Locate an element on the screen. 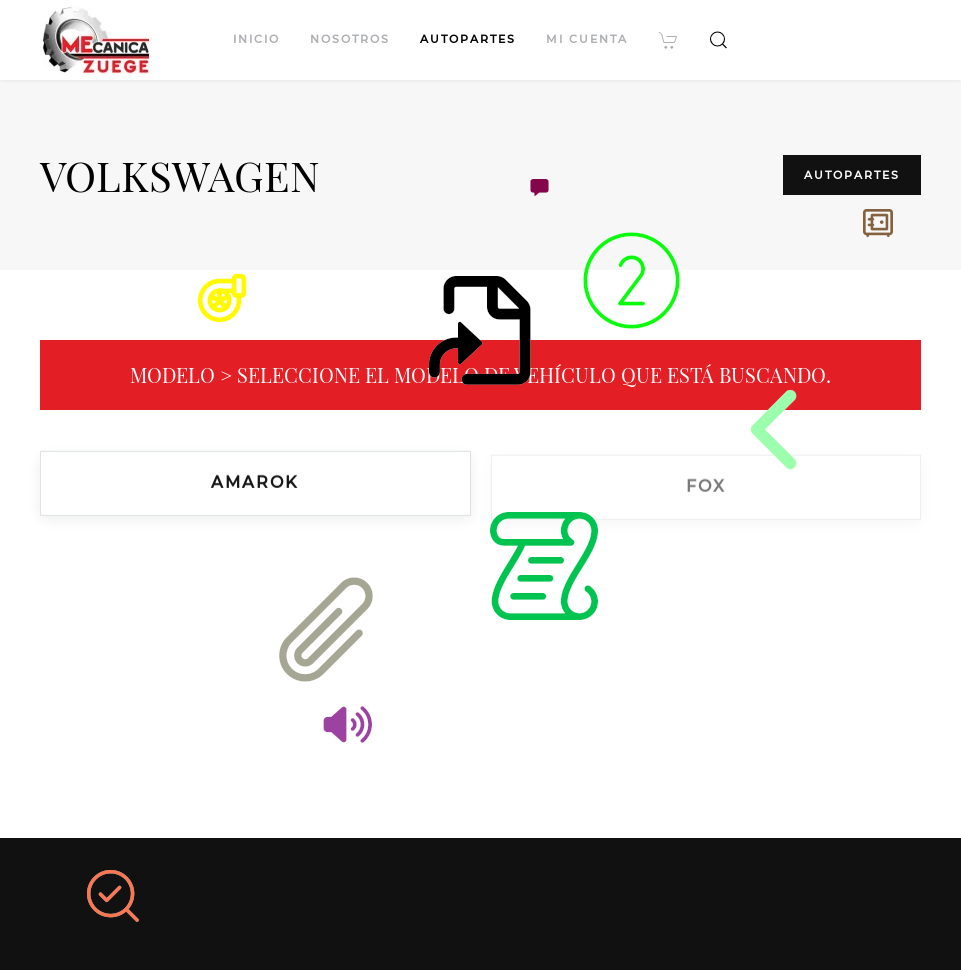 This screenshot has width=961, height=970. create a symbolic link to this file is located at coordinates (487, 334).